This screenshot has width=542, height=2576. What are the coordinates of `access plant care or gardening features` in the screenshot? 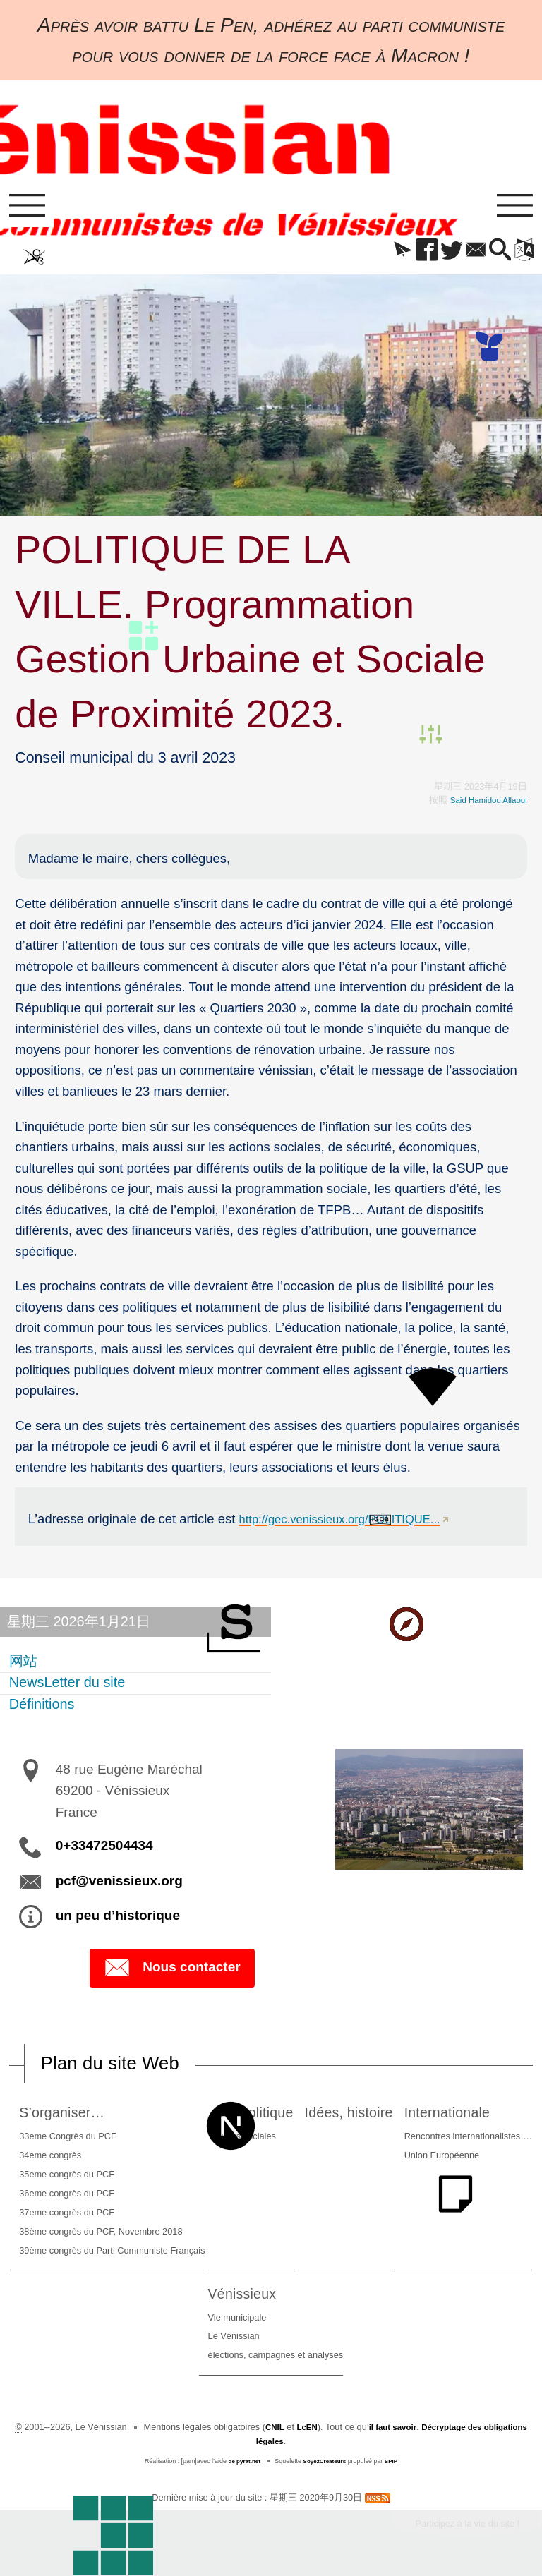 It's located at (490, 346).